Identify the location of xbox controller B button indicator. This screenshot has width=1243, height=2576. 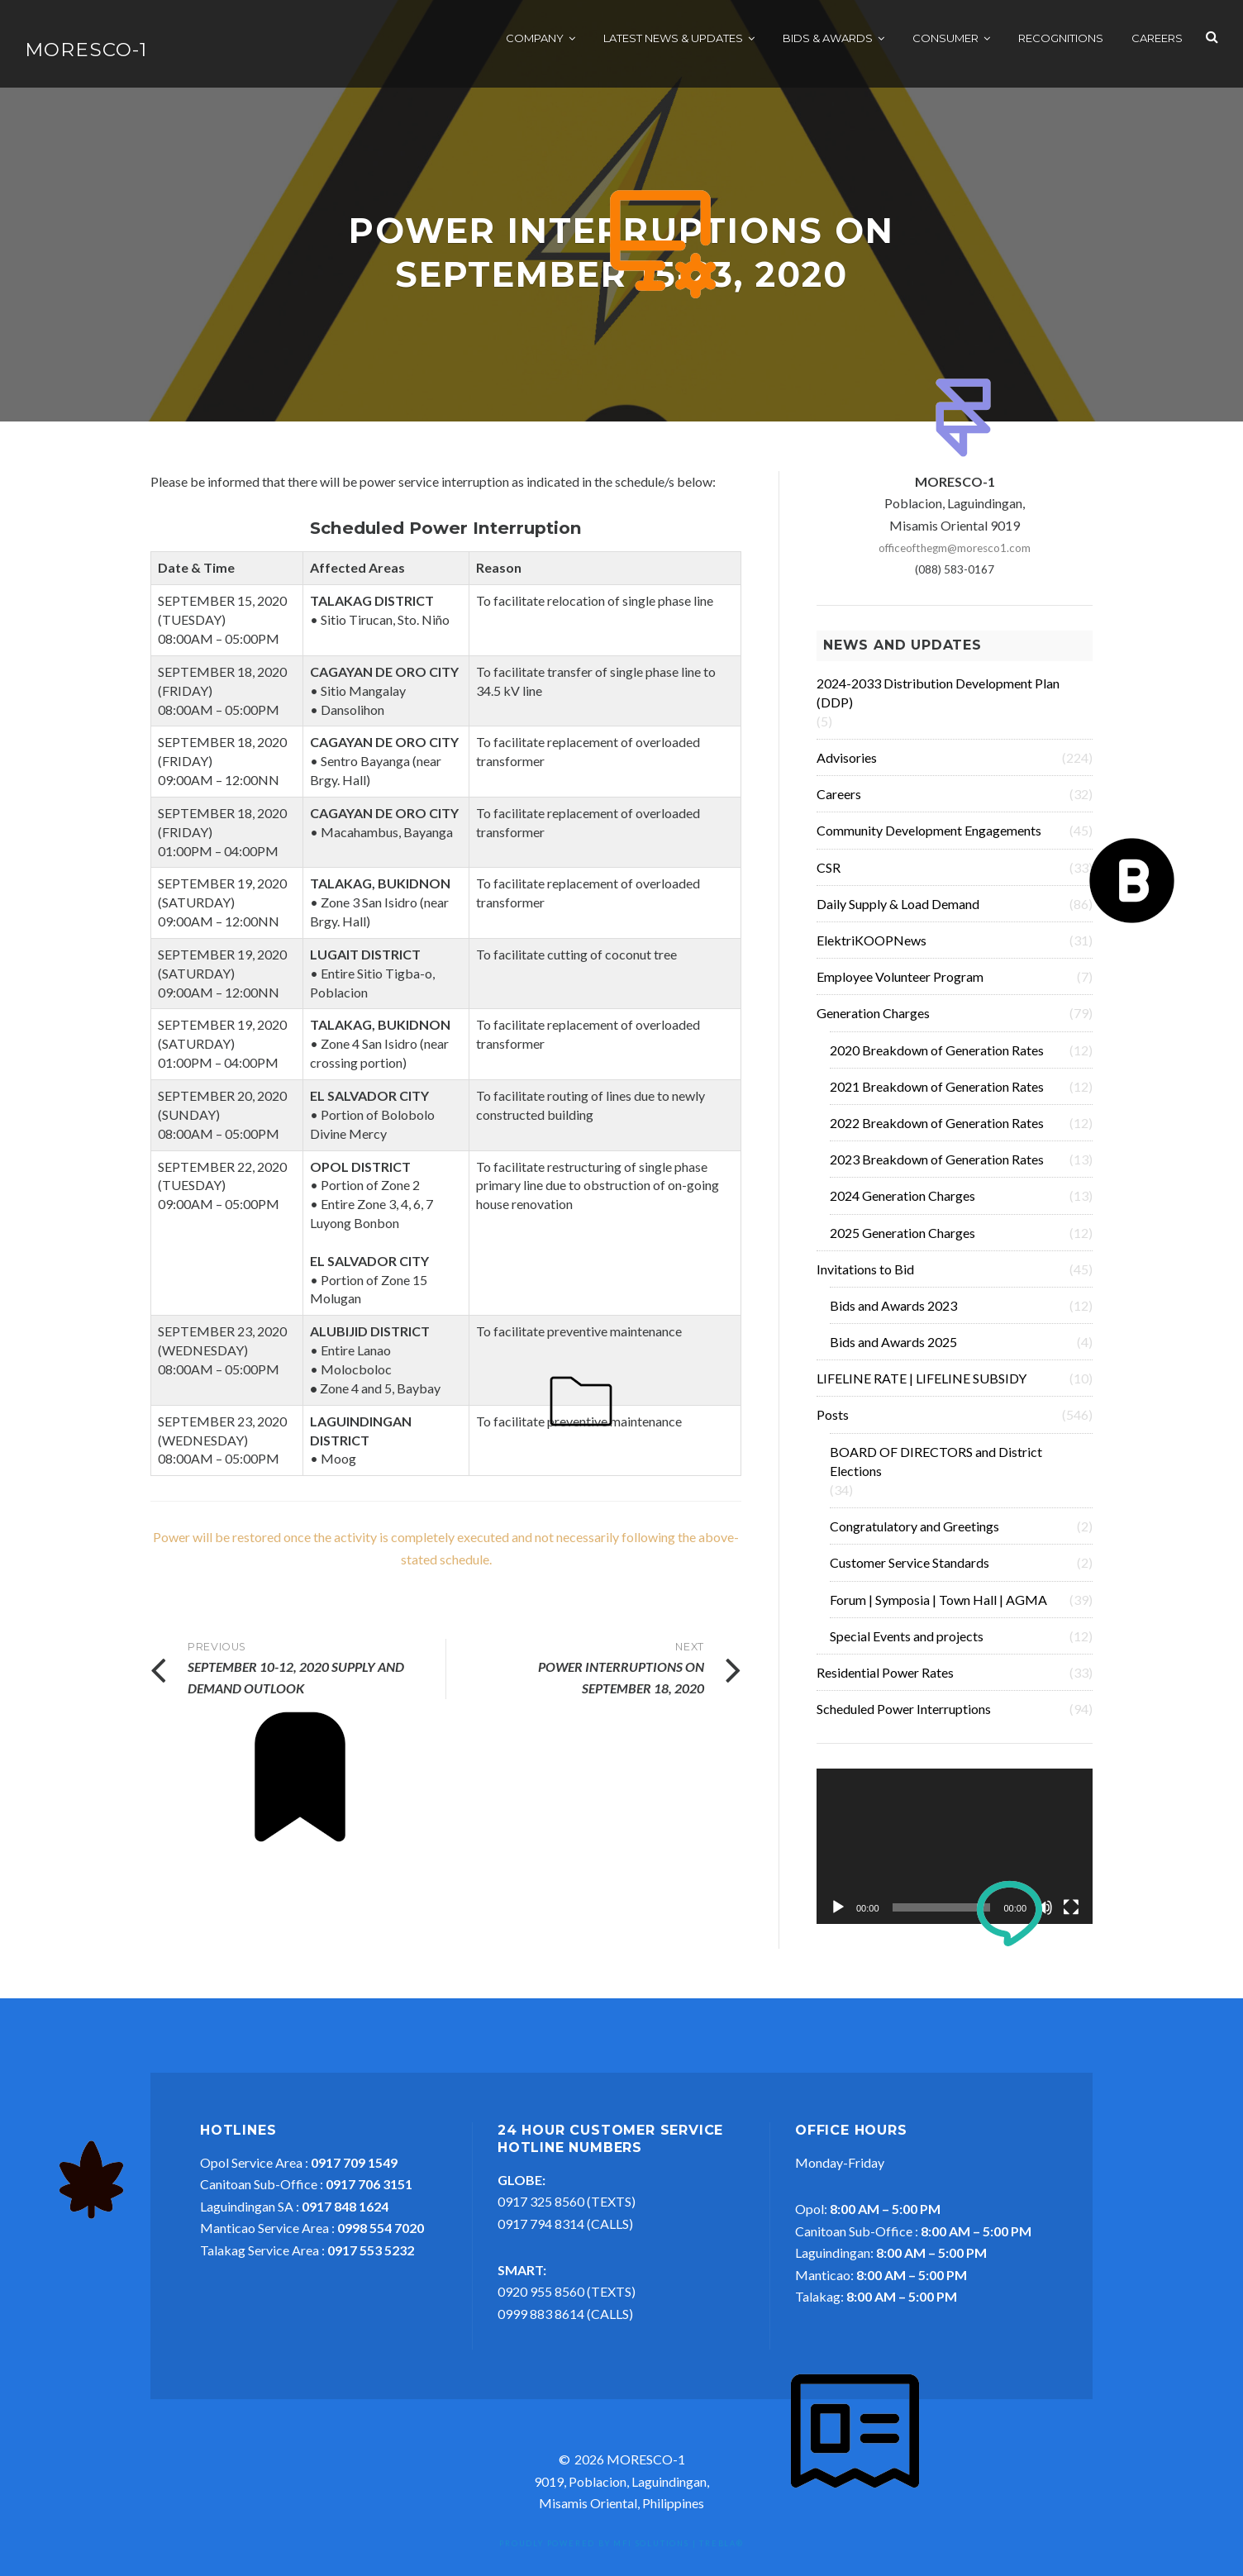
(1131, 880).